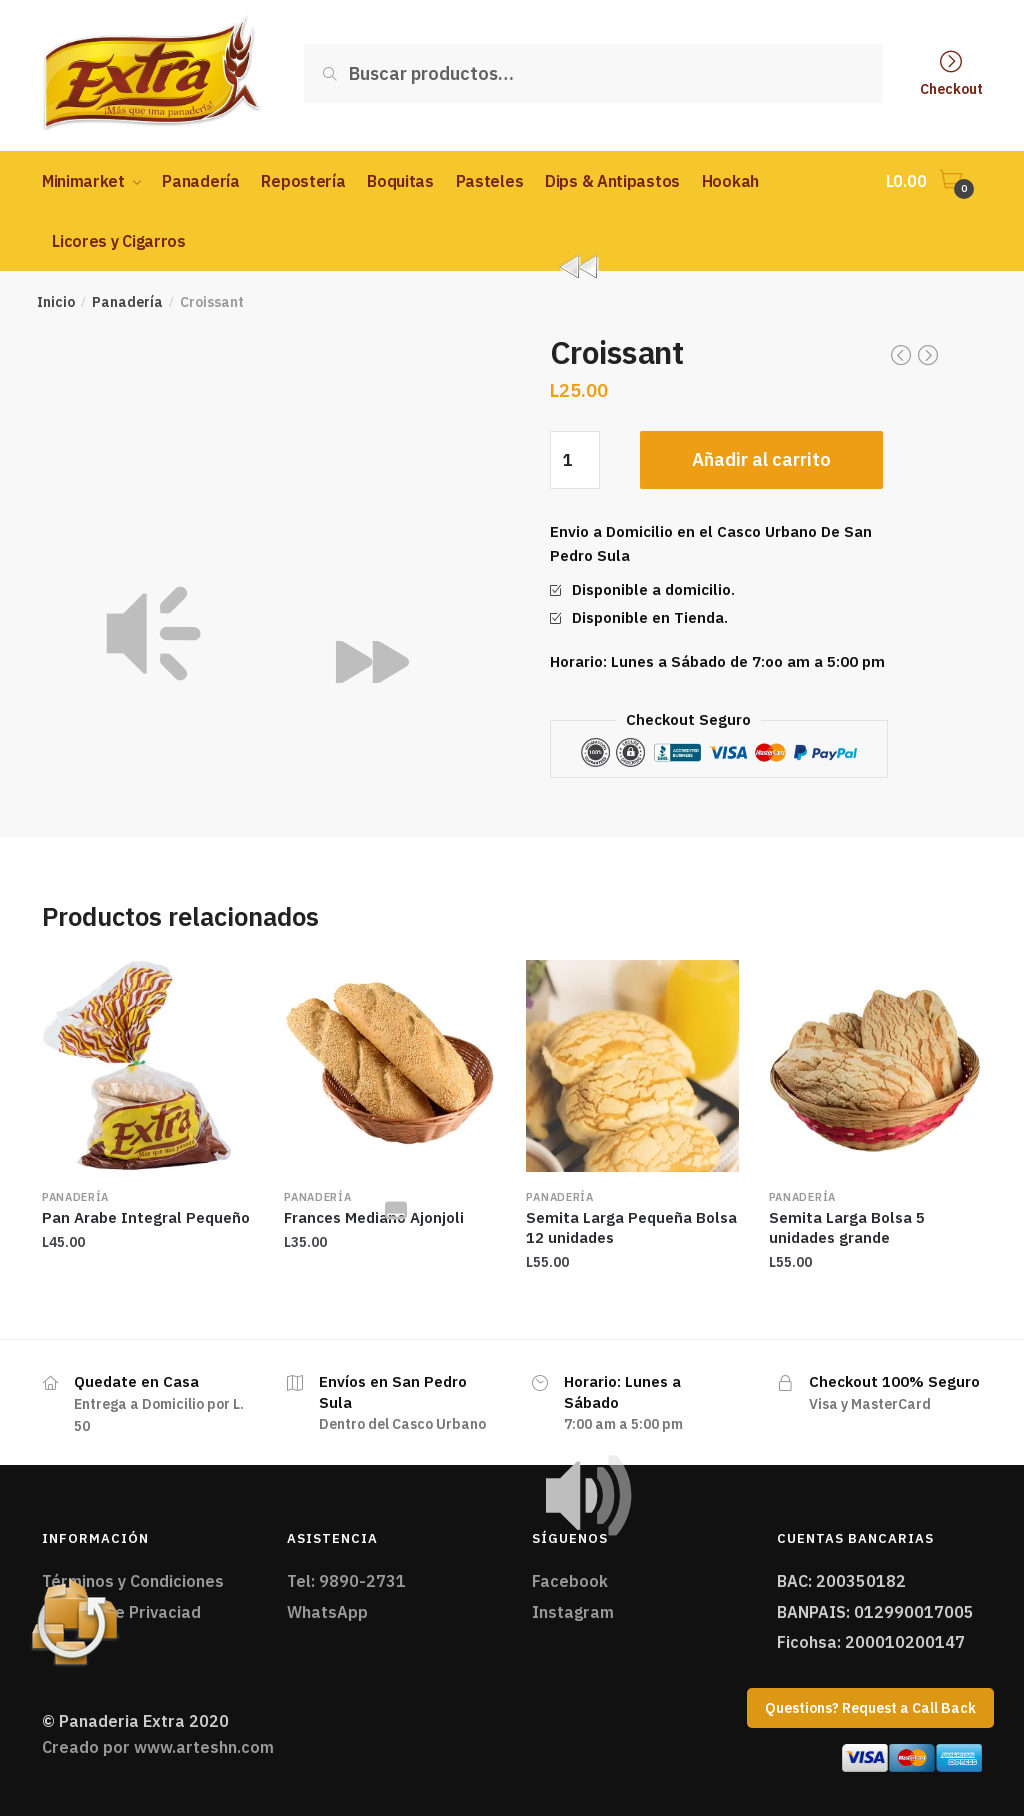  Describe the element at coordinates (153, 633) in the screenshot. I see `audio speaker output indicator` at that location.